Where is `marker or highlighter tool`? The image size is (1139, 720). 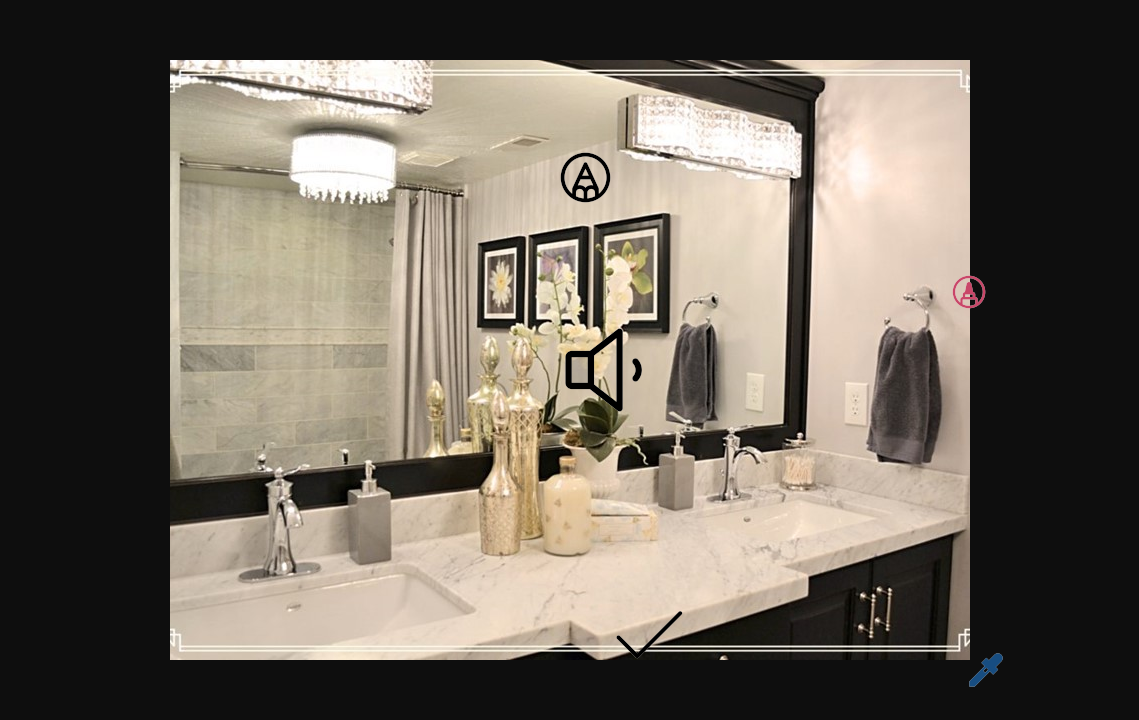 marker or highlighter tool is located at coordinates (969, 292).